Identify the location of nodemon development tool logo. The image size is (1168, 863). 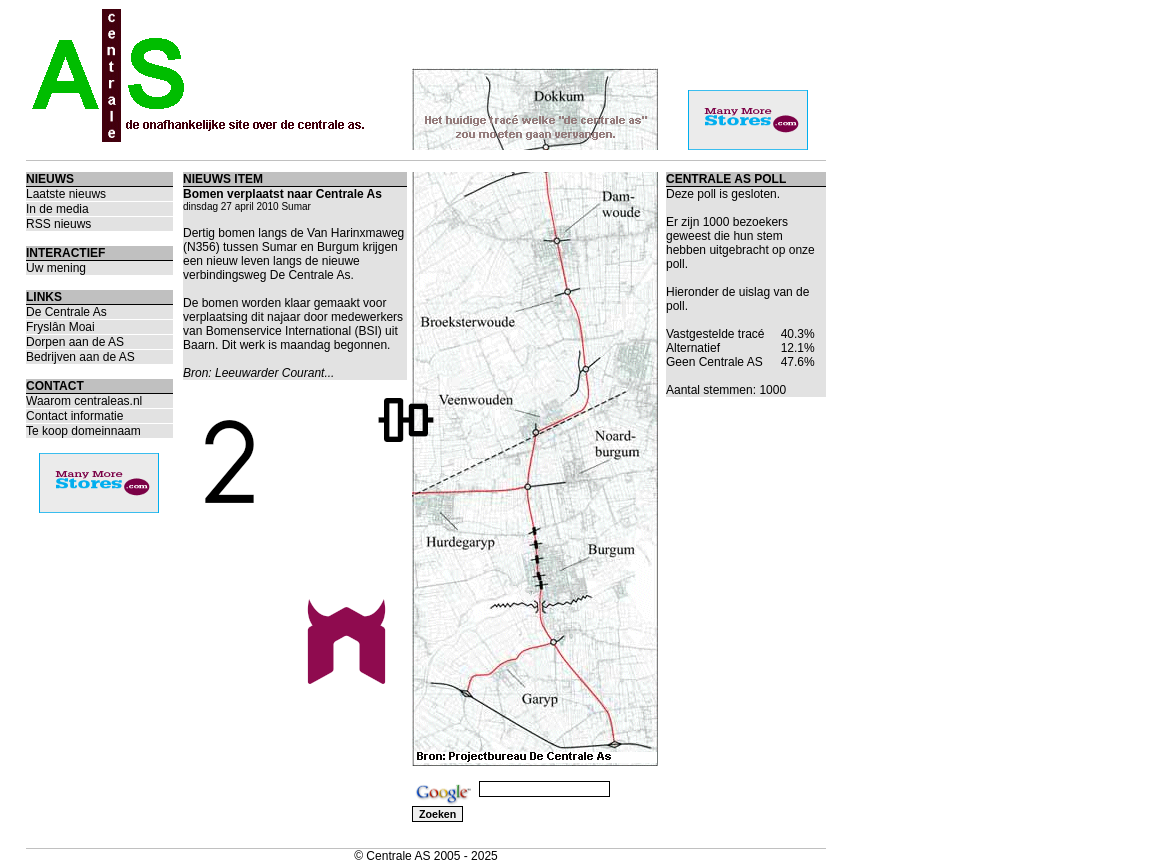
(346, 641).